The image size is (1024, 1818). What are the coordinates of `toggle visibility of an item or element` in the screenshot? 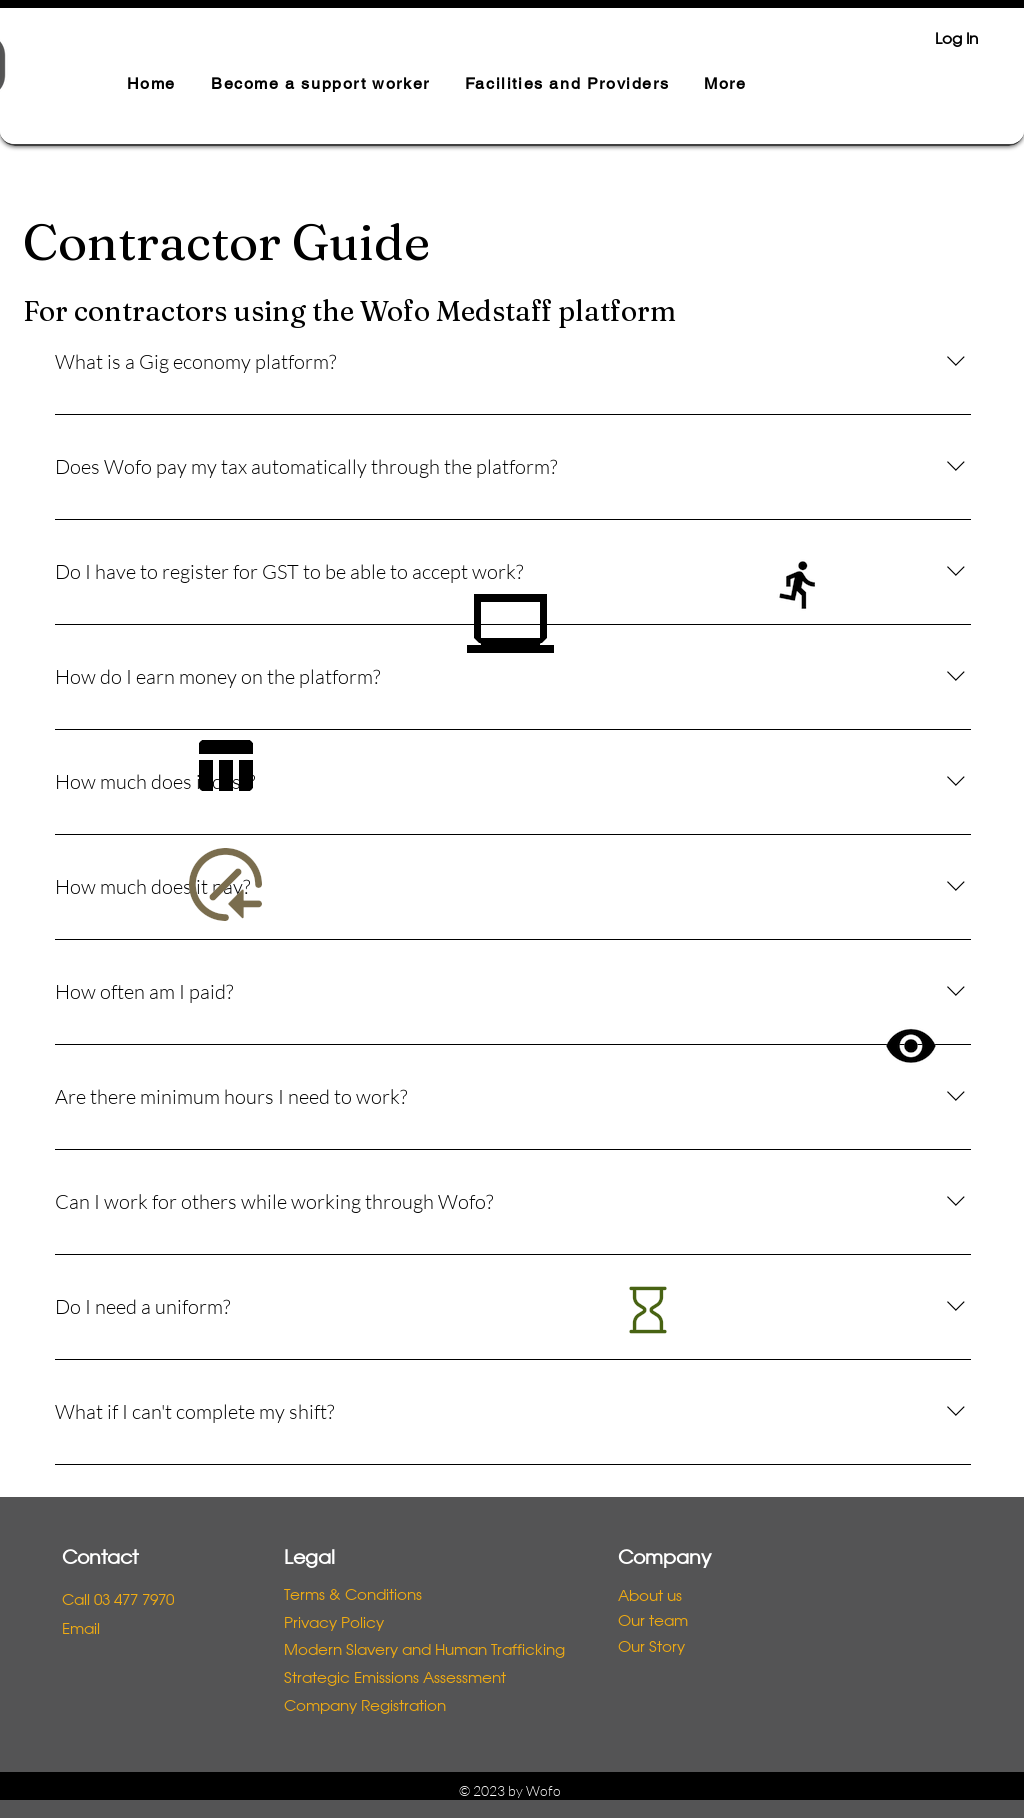 It's located at (911, 1047).